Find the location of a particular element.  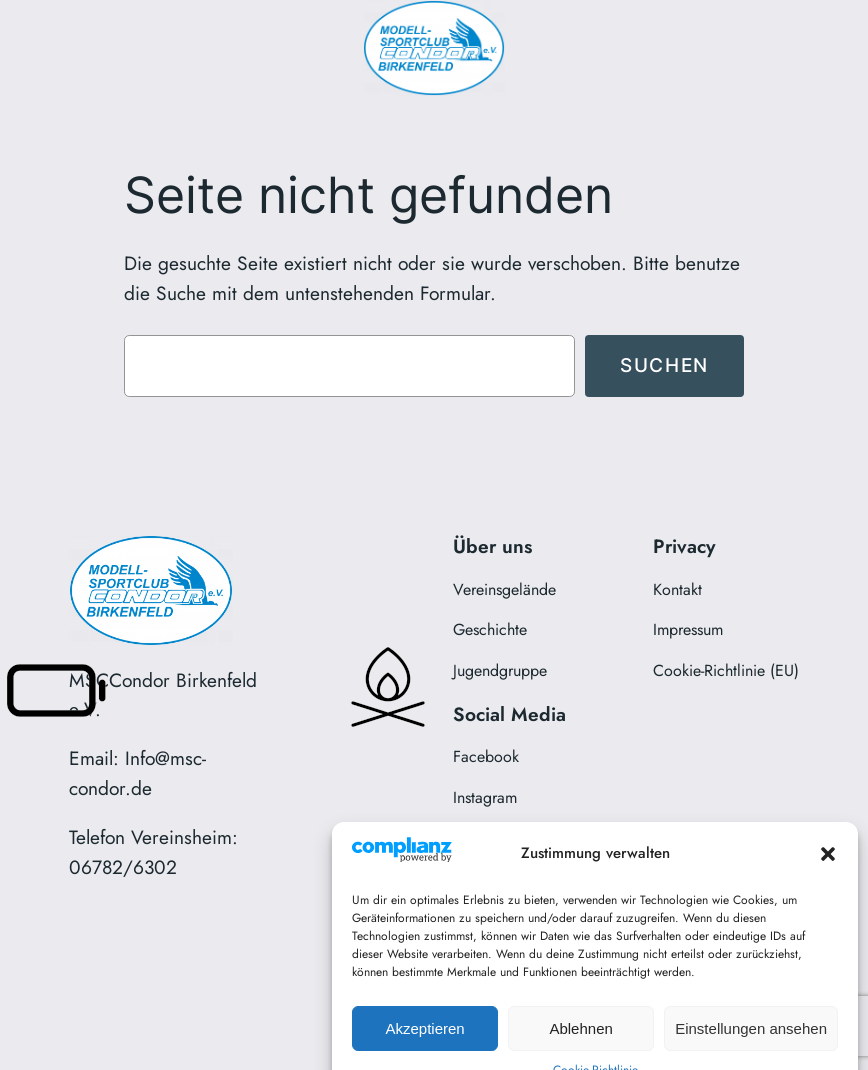

access outdoor or camping-related features is located at coordinates (388, 687).